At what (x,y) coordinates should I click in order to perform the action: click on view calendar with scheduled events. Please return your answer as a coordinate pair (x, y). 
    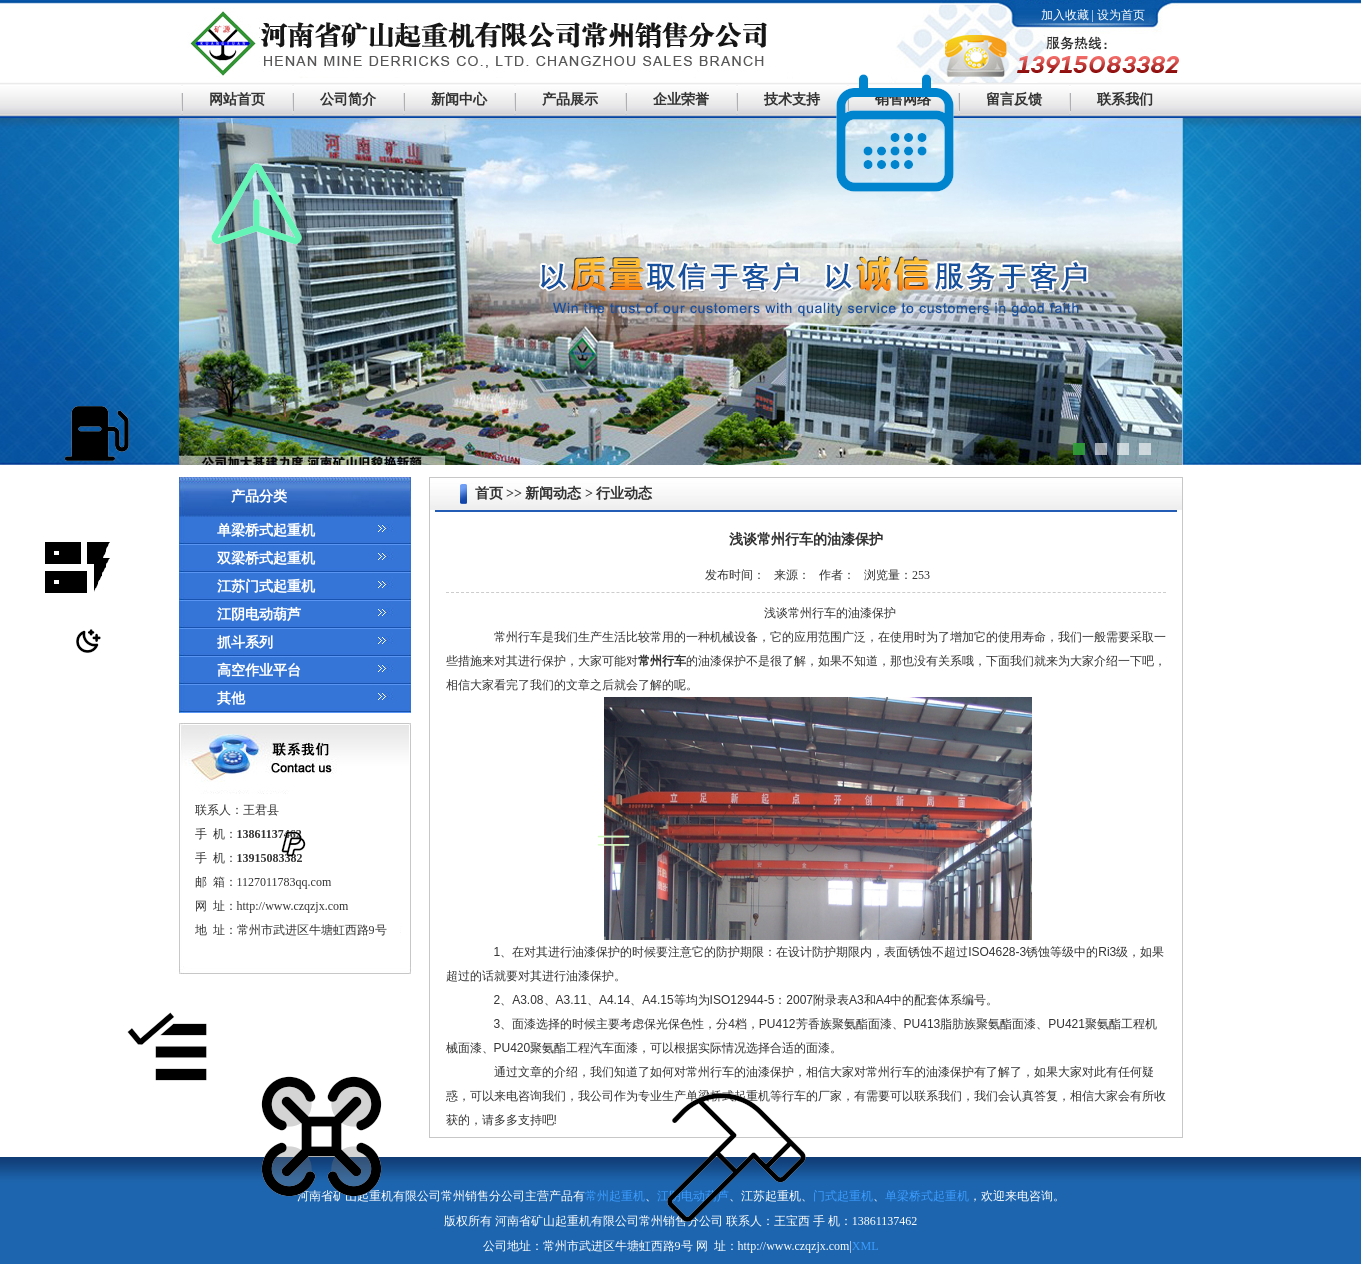
    Looking at the image, I should click on (895, 133).